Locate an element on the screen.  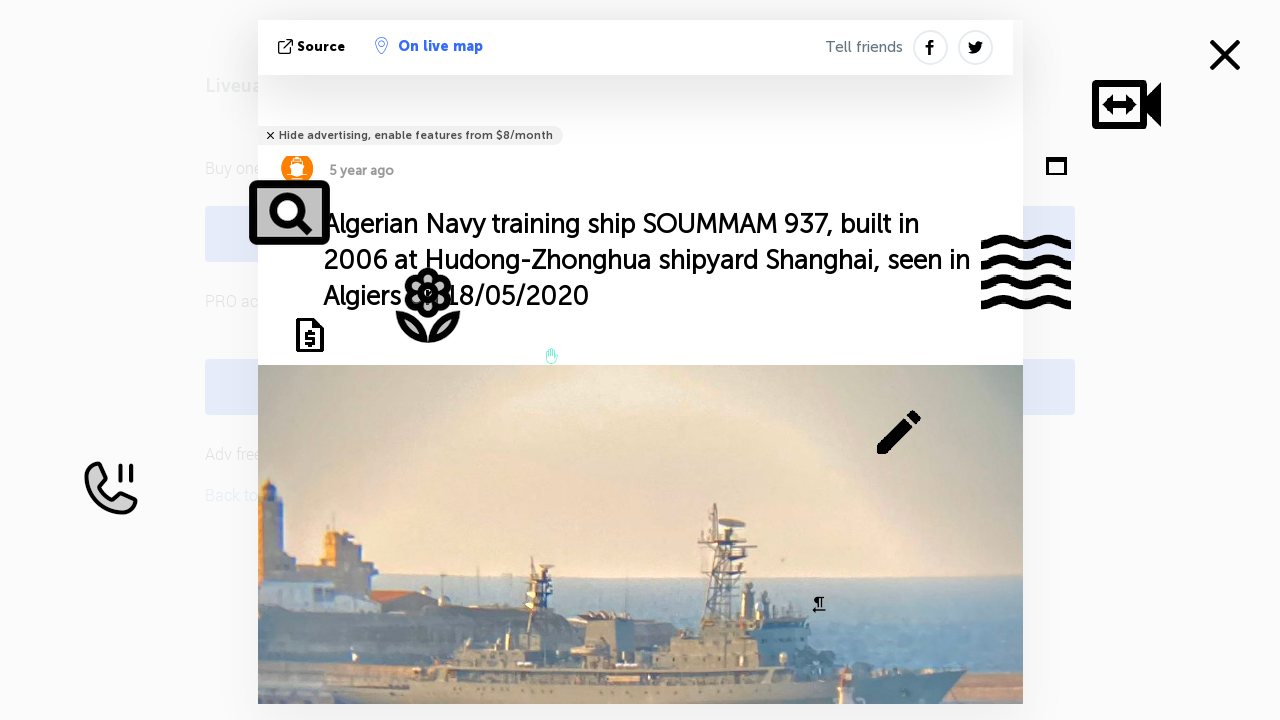
request a price quote or estimate is located at coordinates (310, 335).